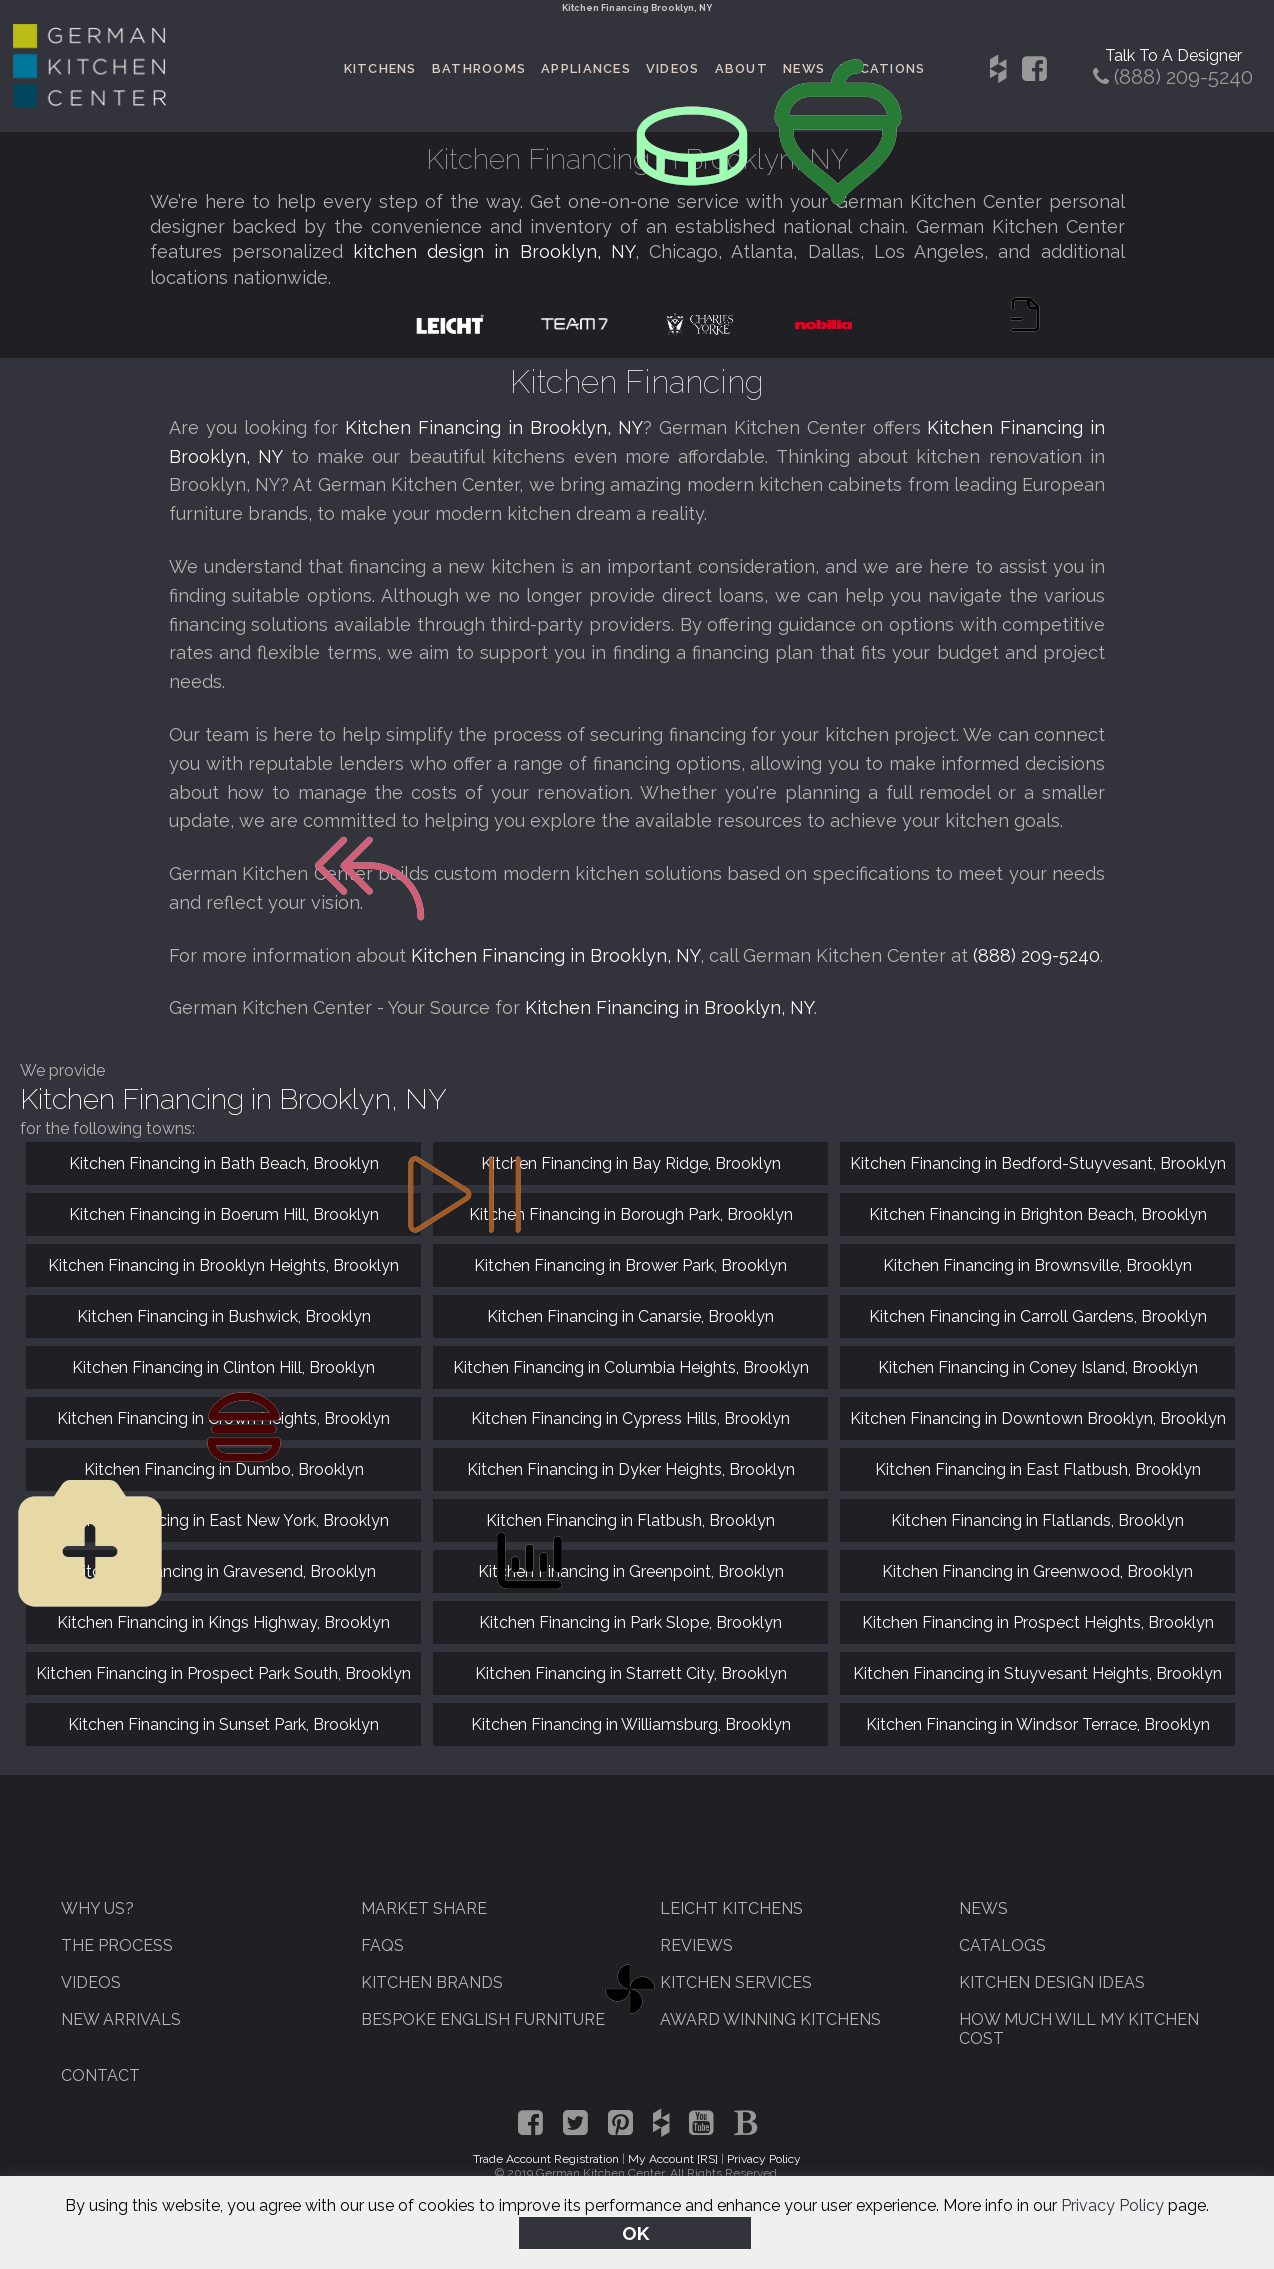 The image size is (1274, 2269). Describe the element at coordinates (838, 132) in the screenshot. I see `nature or outdoors category indicator` at that location.